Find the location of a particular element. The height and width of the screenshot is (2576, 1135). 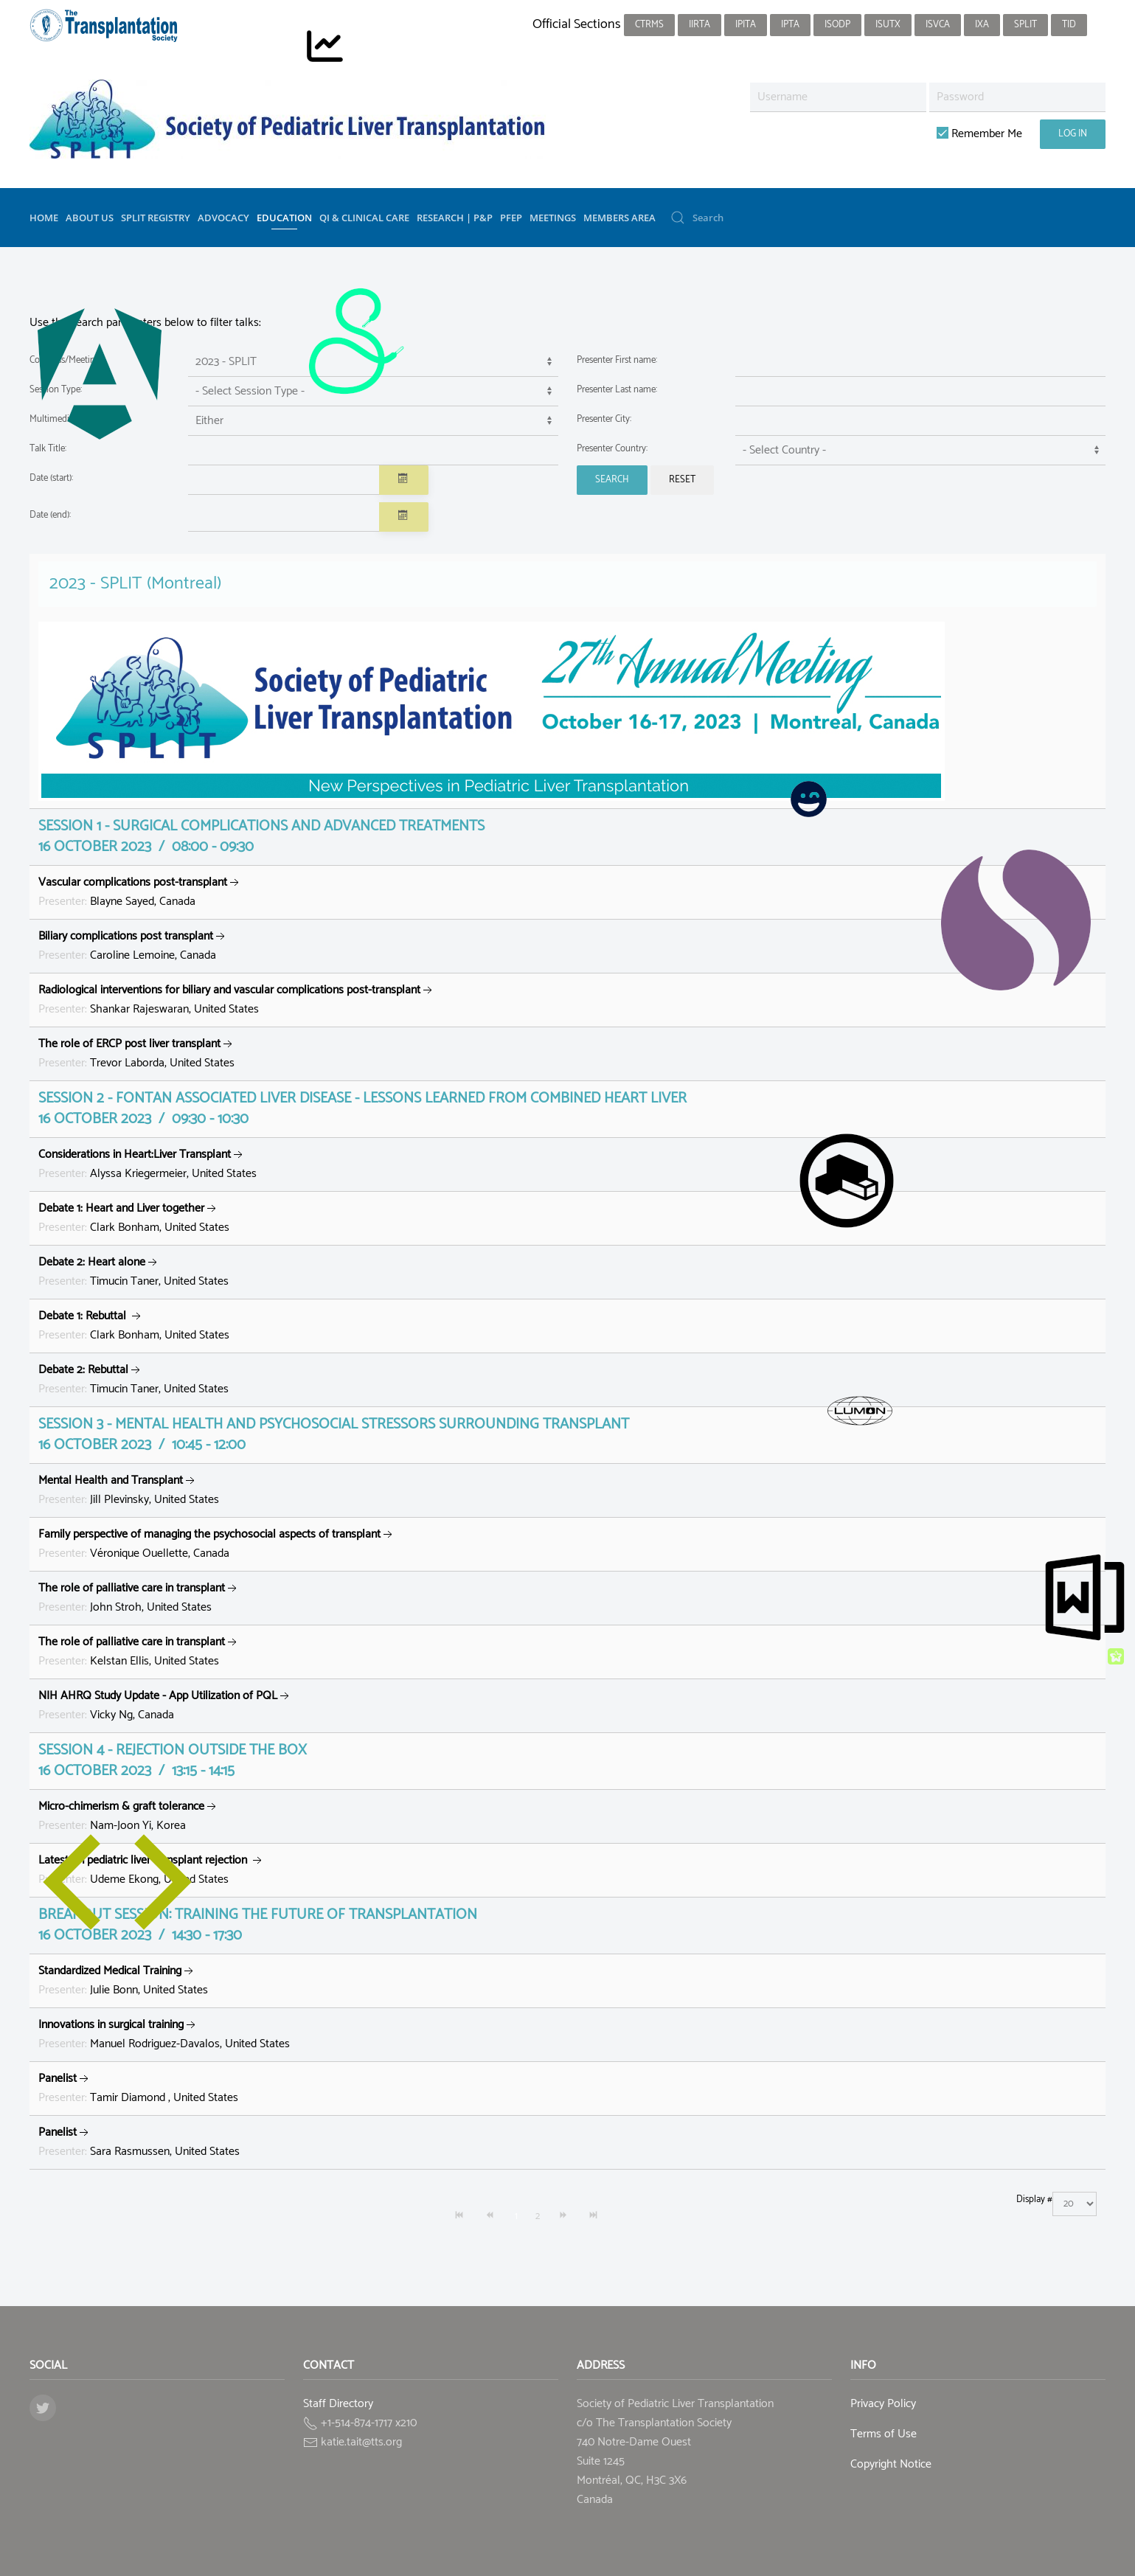

view or edit source code is located at coordinates (117, 1882).